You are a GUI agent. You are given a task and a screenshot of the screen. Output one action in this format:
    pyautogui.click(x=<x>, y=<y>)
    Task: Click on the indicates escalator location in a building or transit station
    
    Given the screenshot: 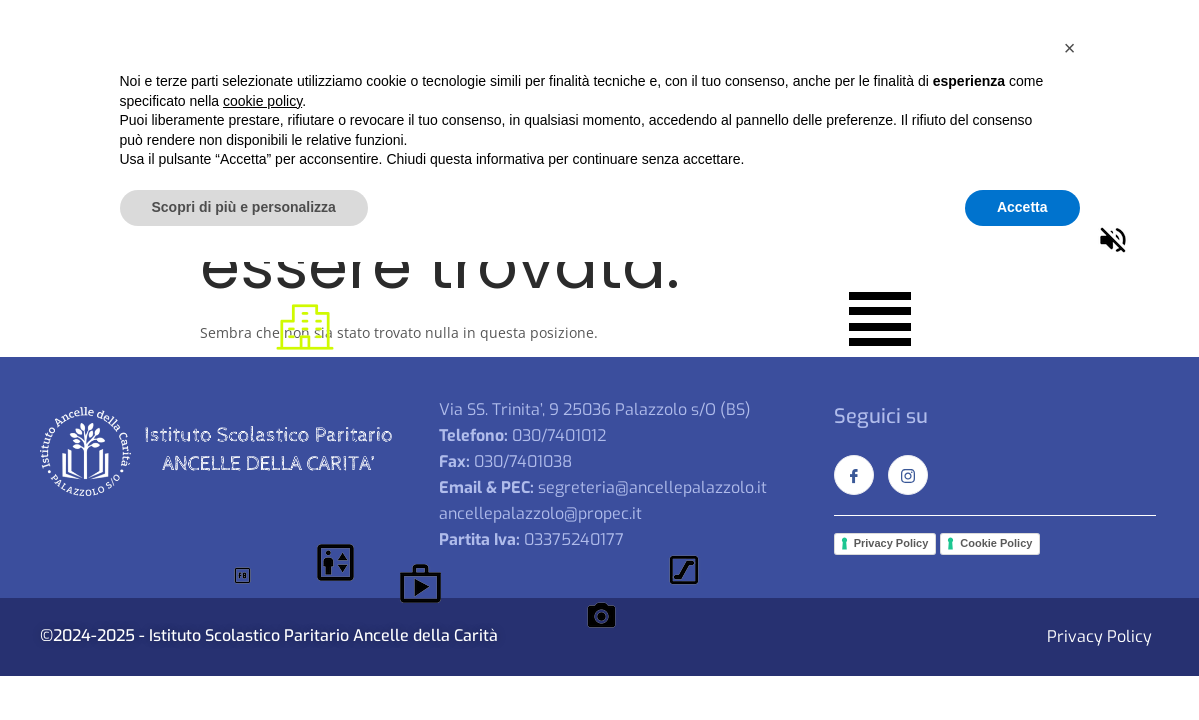 What is the action you would take?
    pyautogui.click(x=684, y=570)
    